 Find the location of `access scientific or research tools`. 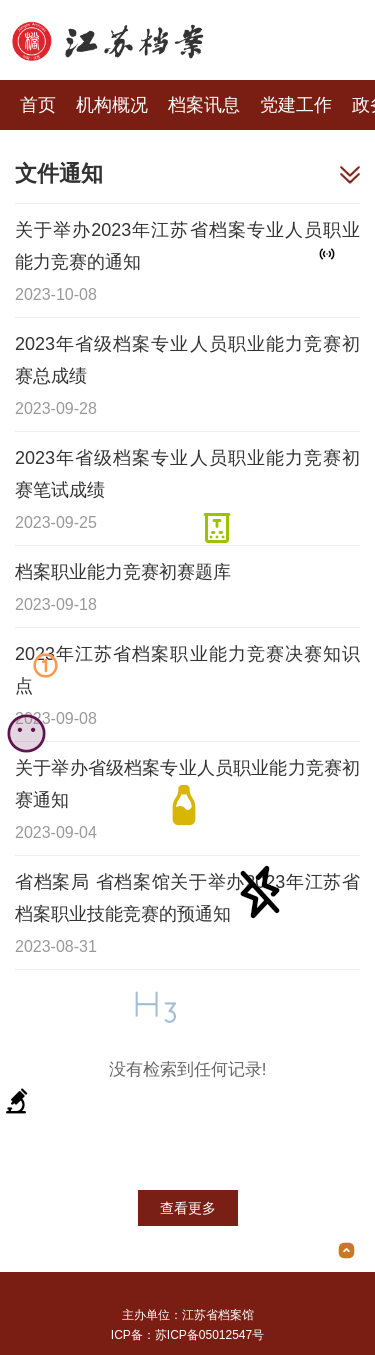

access scientific or research tools is located at coordinates (16, 1101).